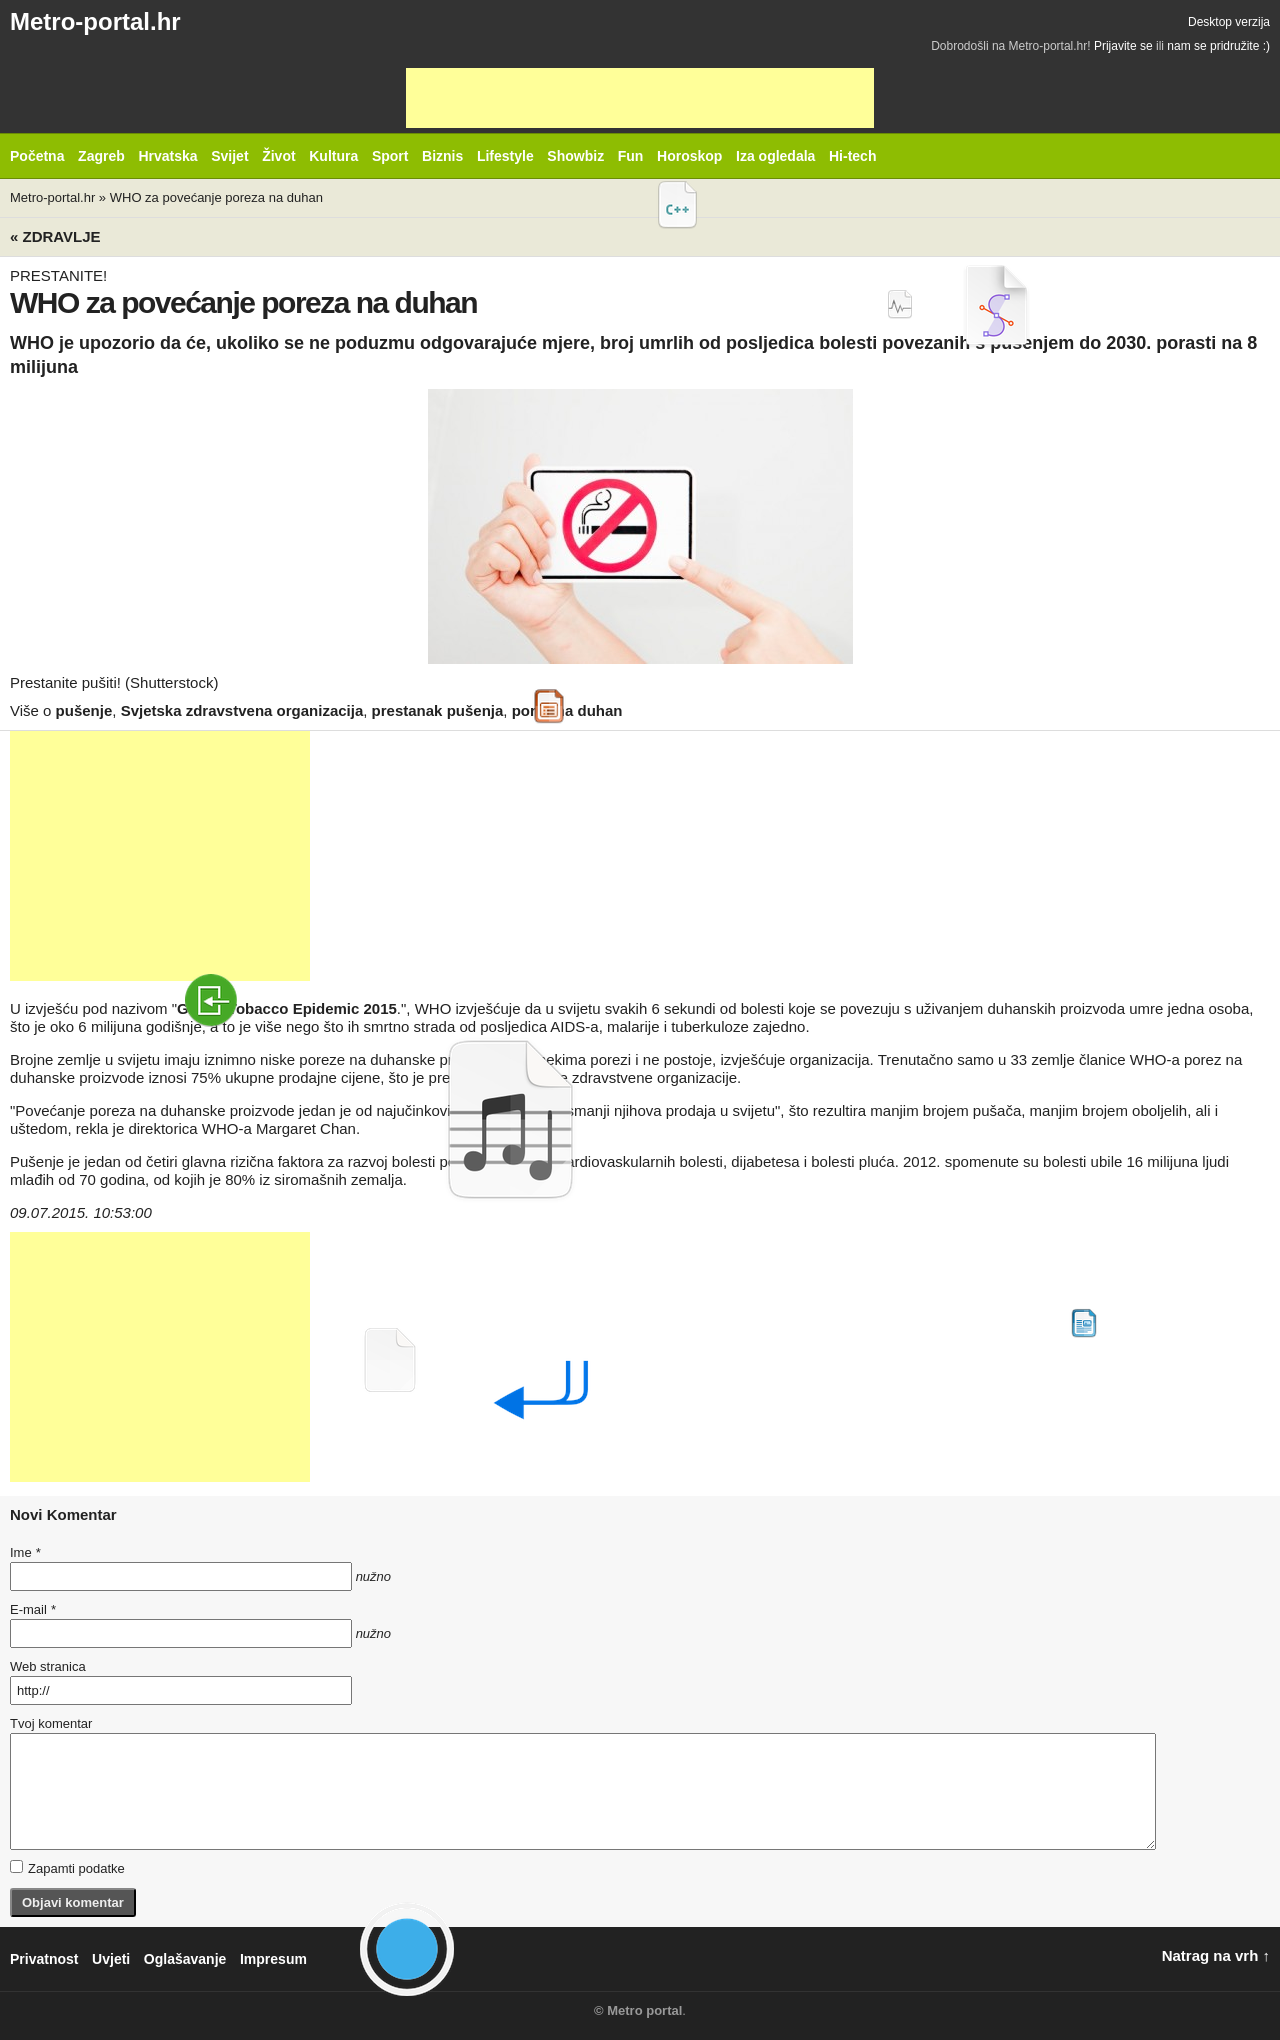  I want to click on a C++ source code file, so click(677, 204).